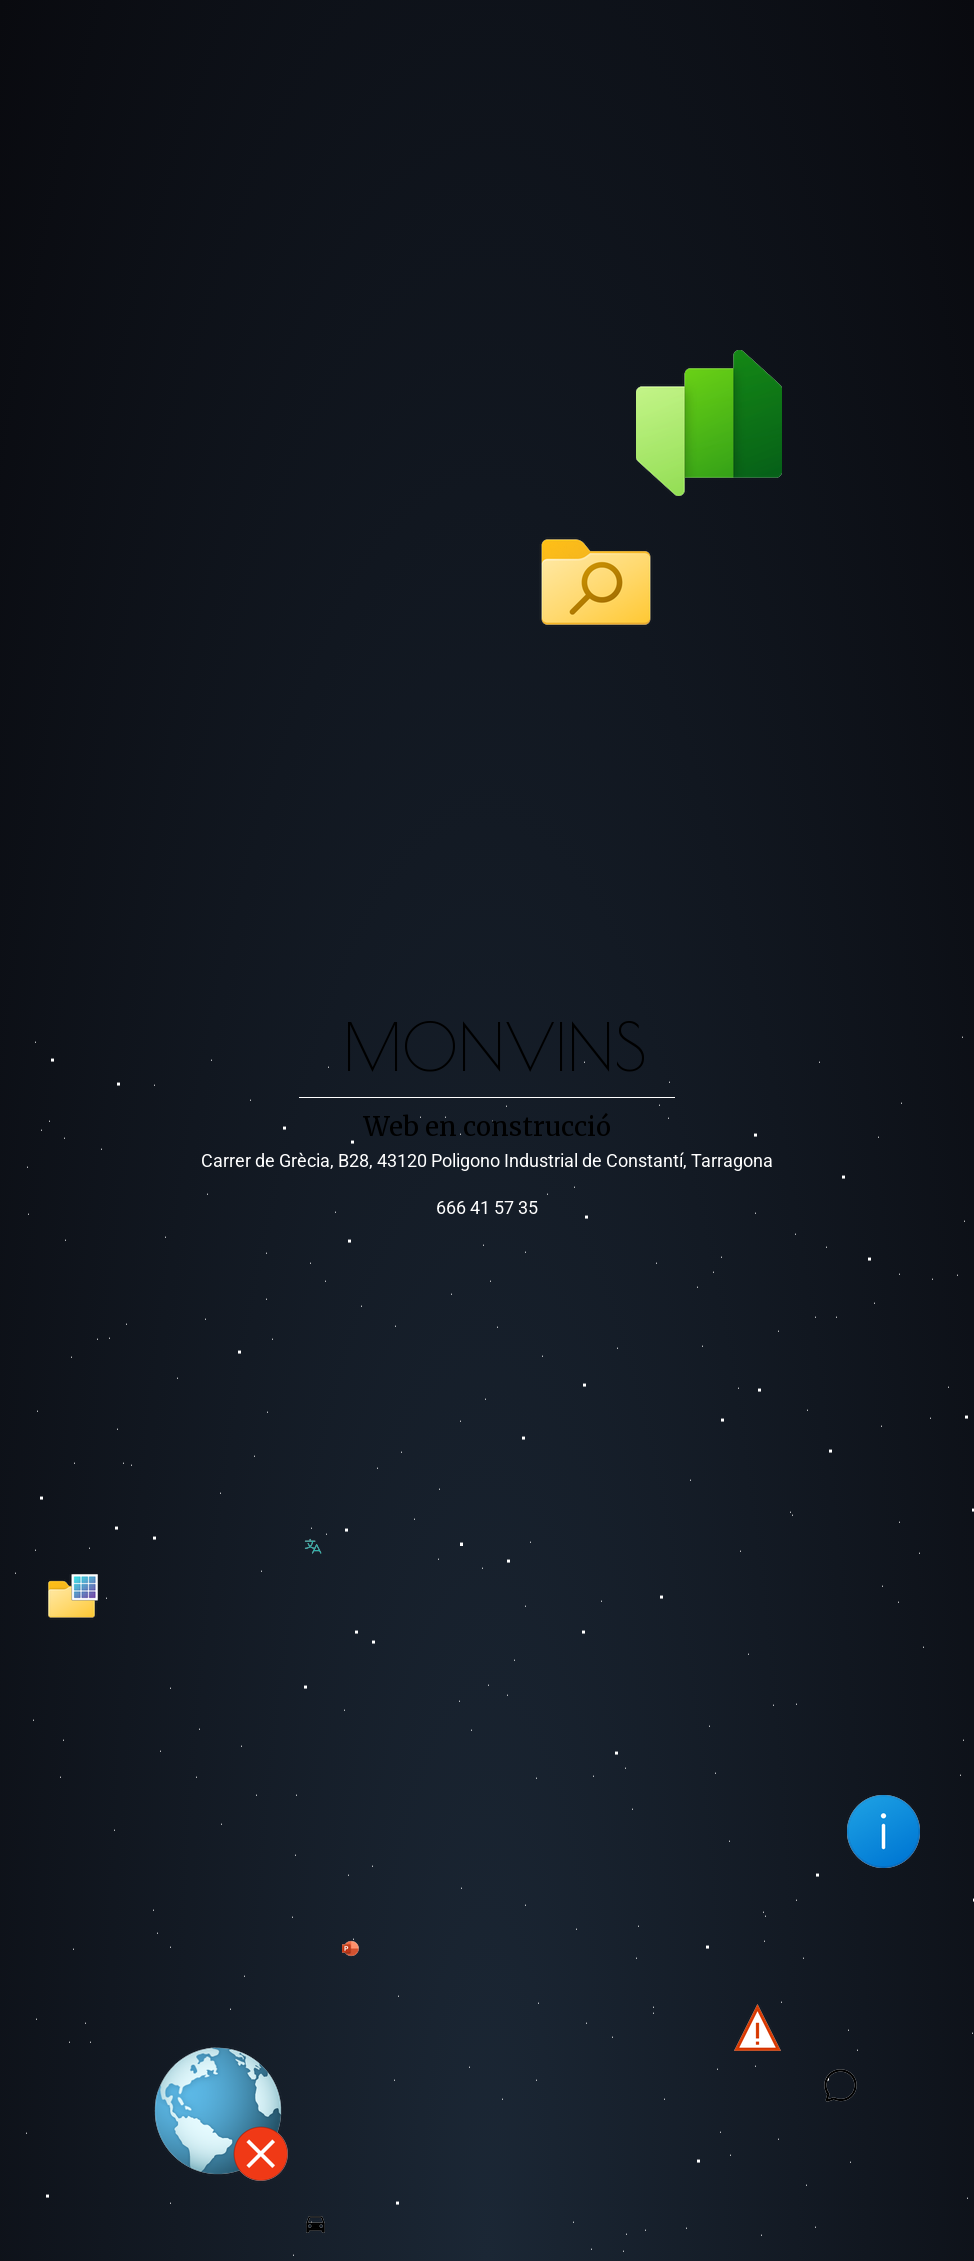 The width and height of the screenshot is (974, 2261). Describe the element at coordinates (350, 1948) in the screenshot. I see `open Microsoft PowerPoint` at that location.